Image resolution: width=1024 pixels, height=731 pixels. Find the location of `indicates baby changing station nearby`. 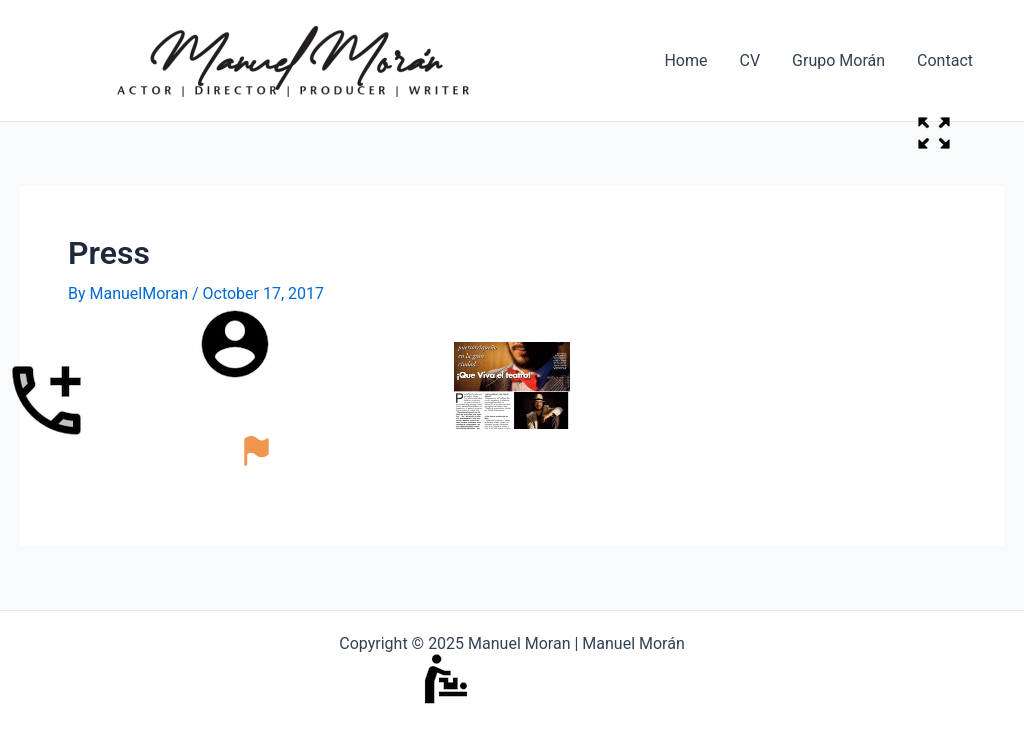

indicates baby changing station nearby is located at coordinates (446, 680).